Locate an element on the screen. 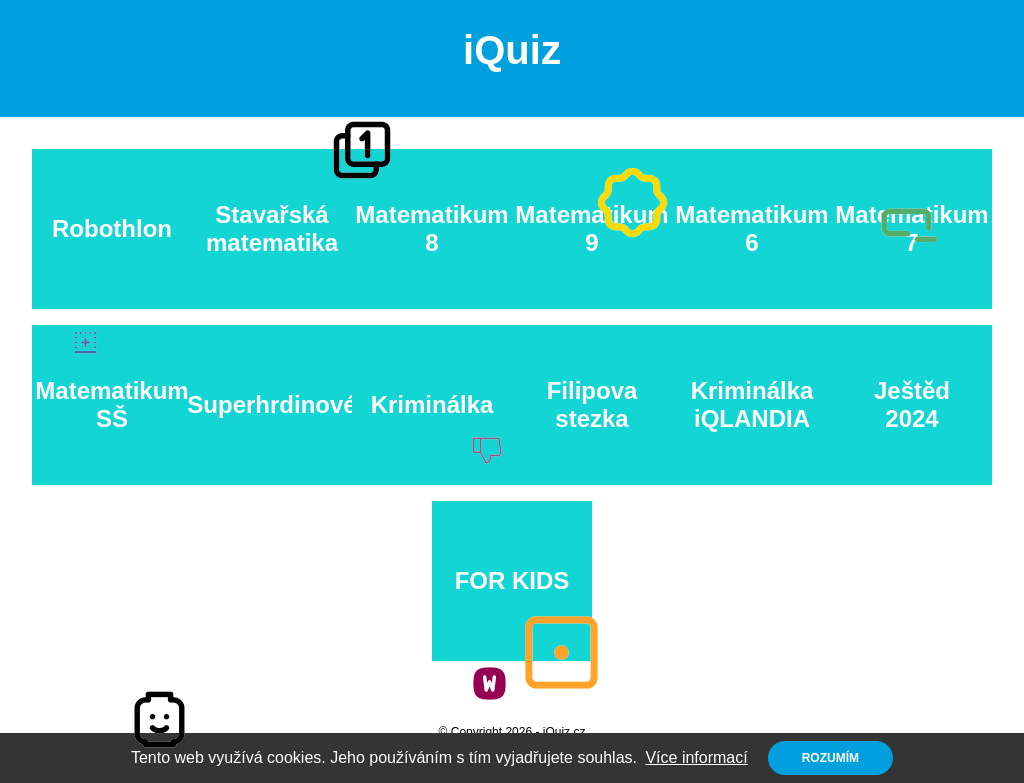 The width and height of the screenshot is (1024, 783). access building blocks or modular components is located at coordinates (159, 719).